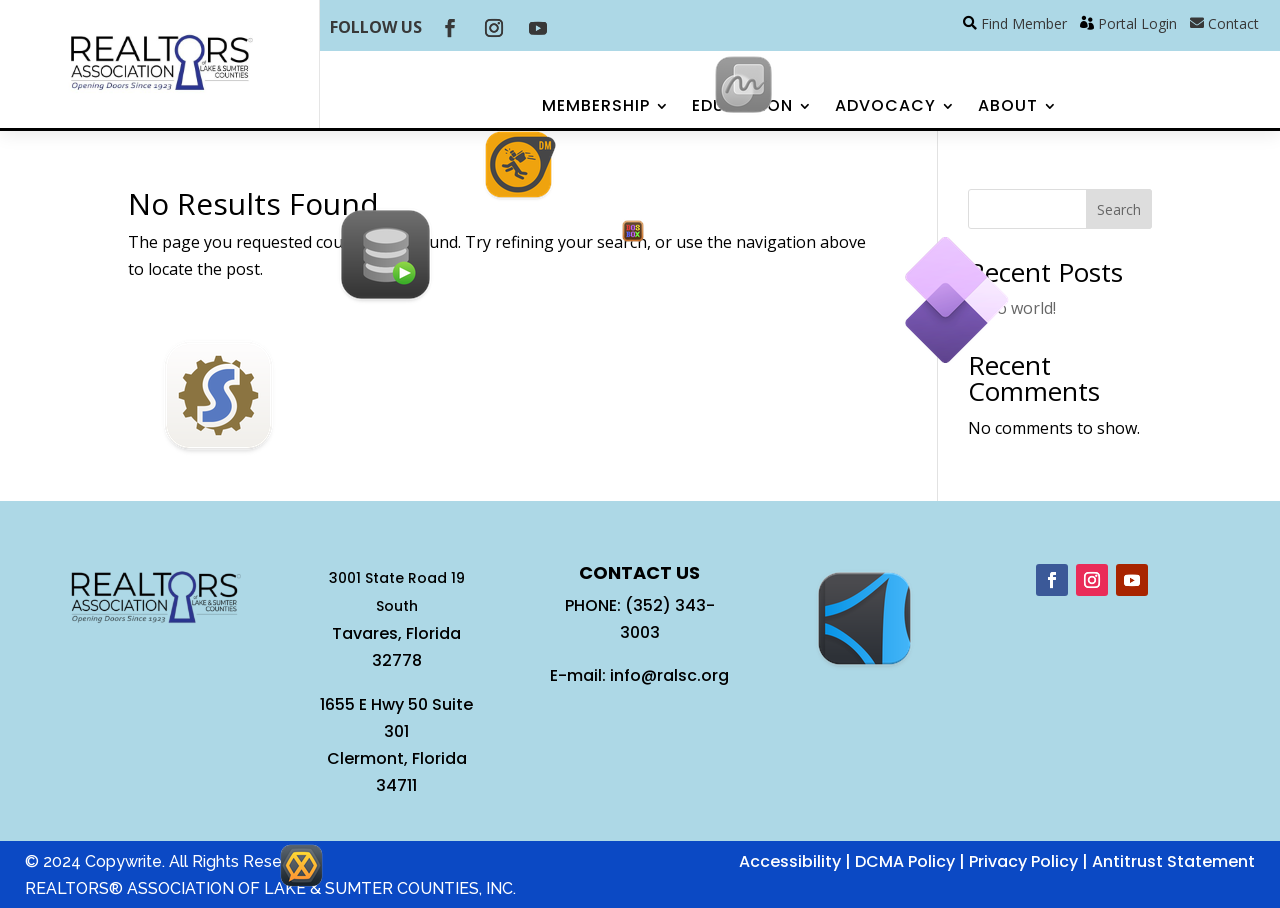 This screenshot has height=908, width=1280. What do you see at coordinates (385, 254) in the screenshot?
I see `open Oracle SQL Developer application` at bounding box center [385, 254].